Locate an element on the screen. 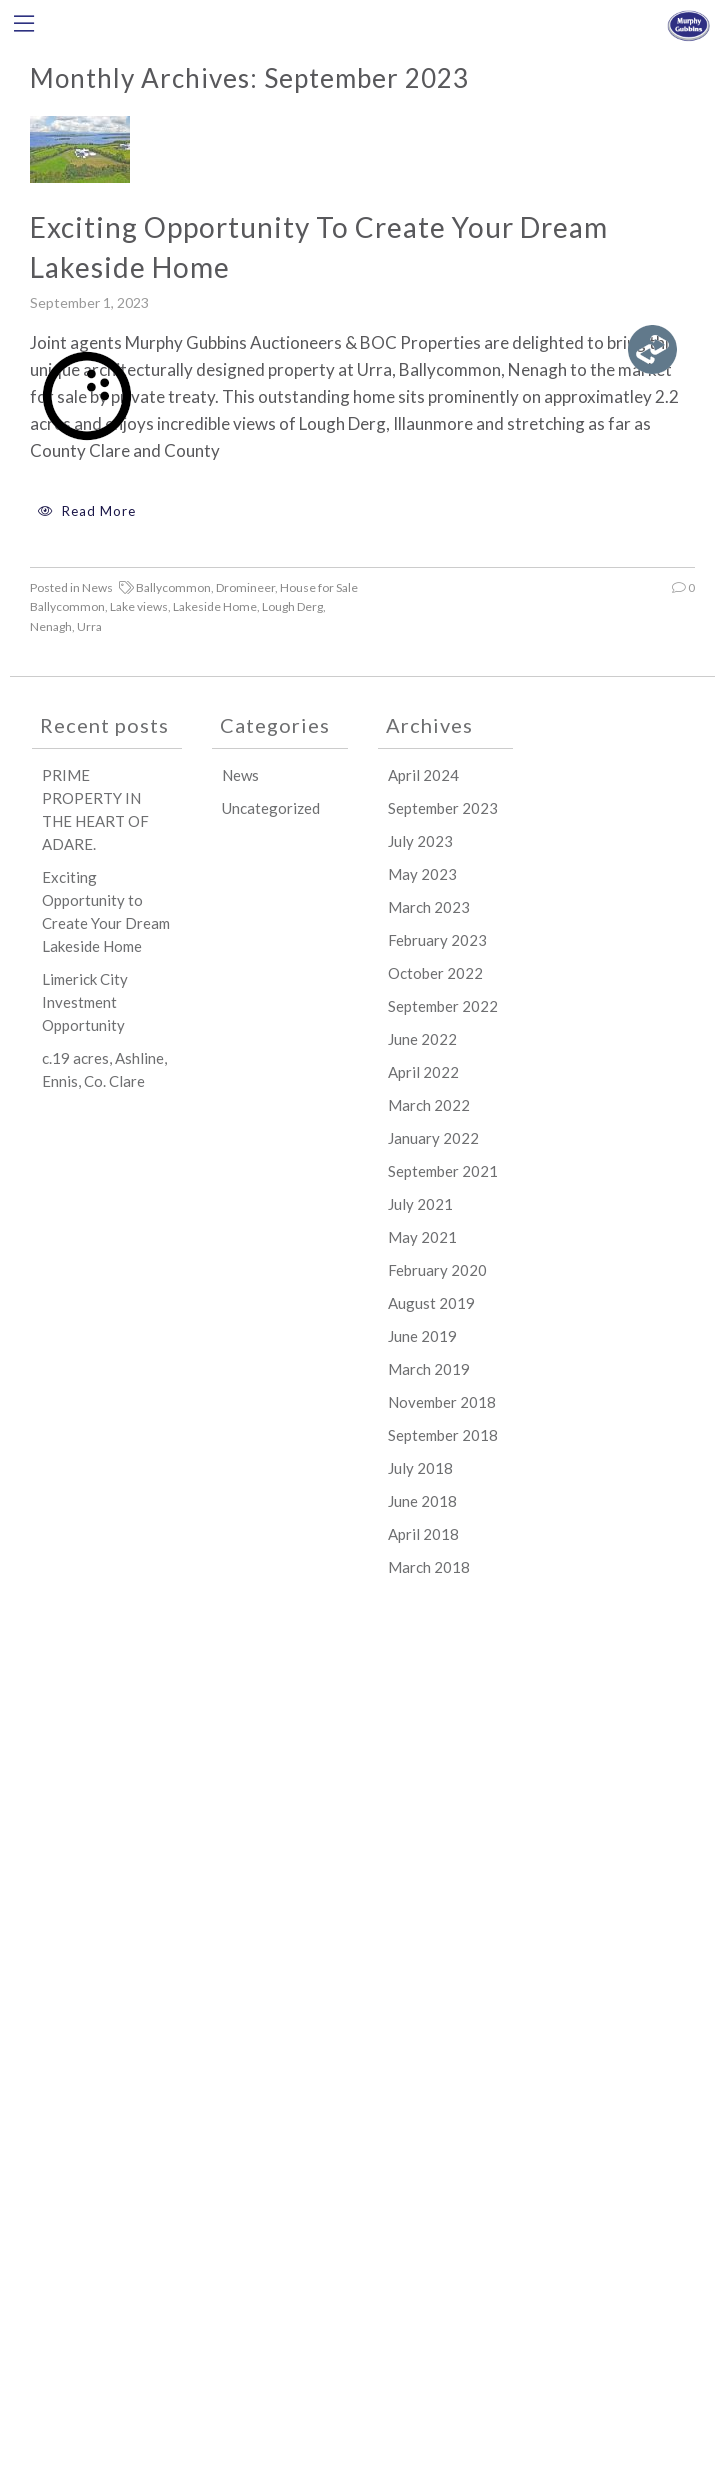  pay with afterpay at checkout is located at coordinates (652, 349).